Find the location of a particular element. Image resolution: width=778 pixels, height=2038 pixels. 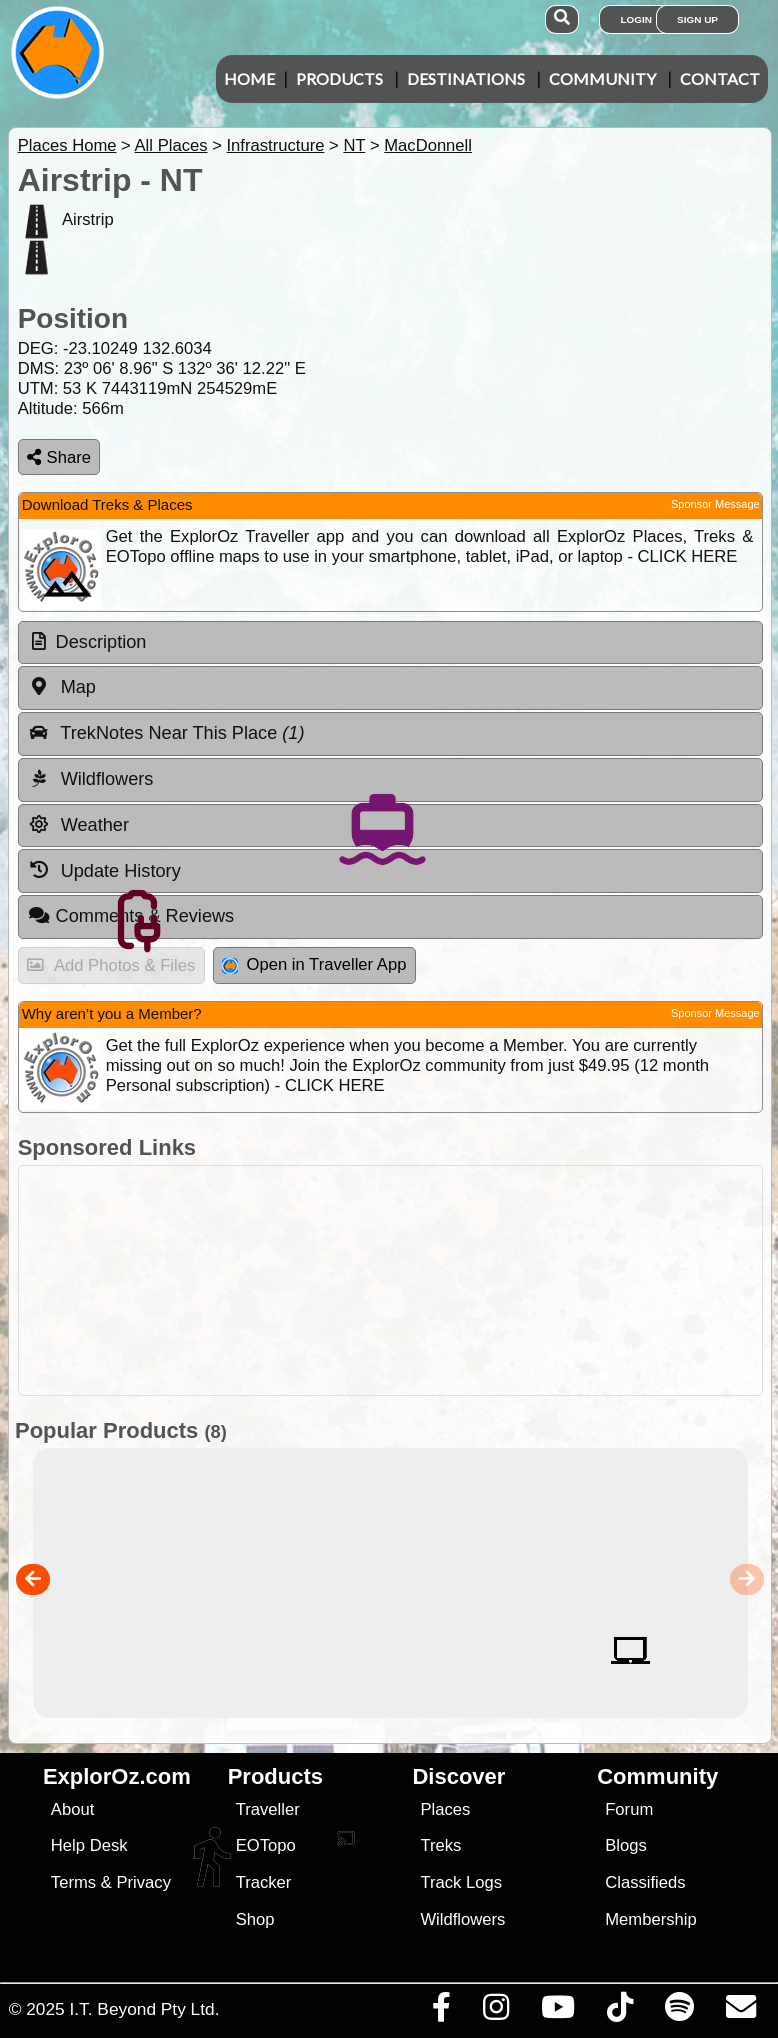

cast your screen to a nearby device is located at coordinates (346, 1838).